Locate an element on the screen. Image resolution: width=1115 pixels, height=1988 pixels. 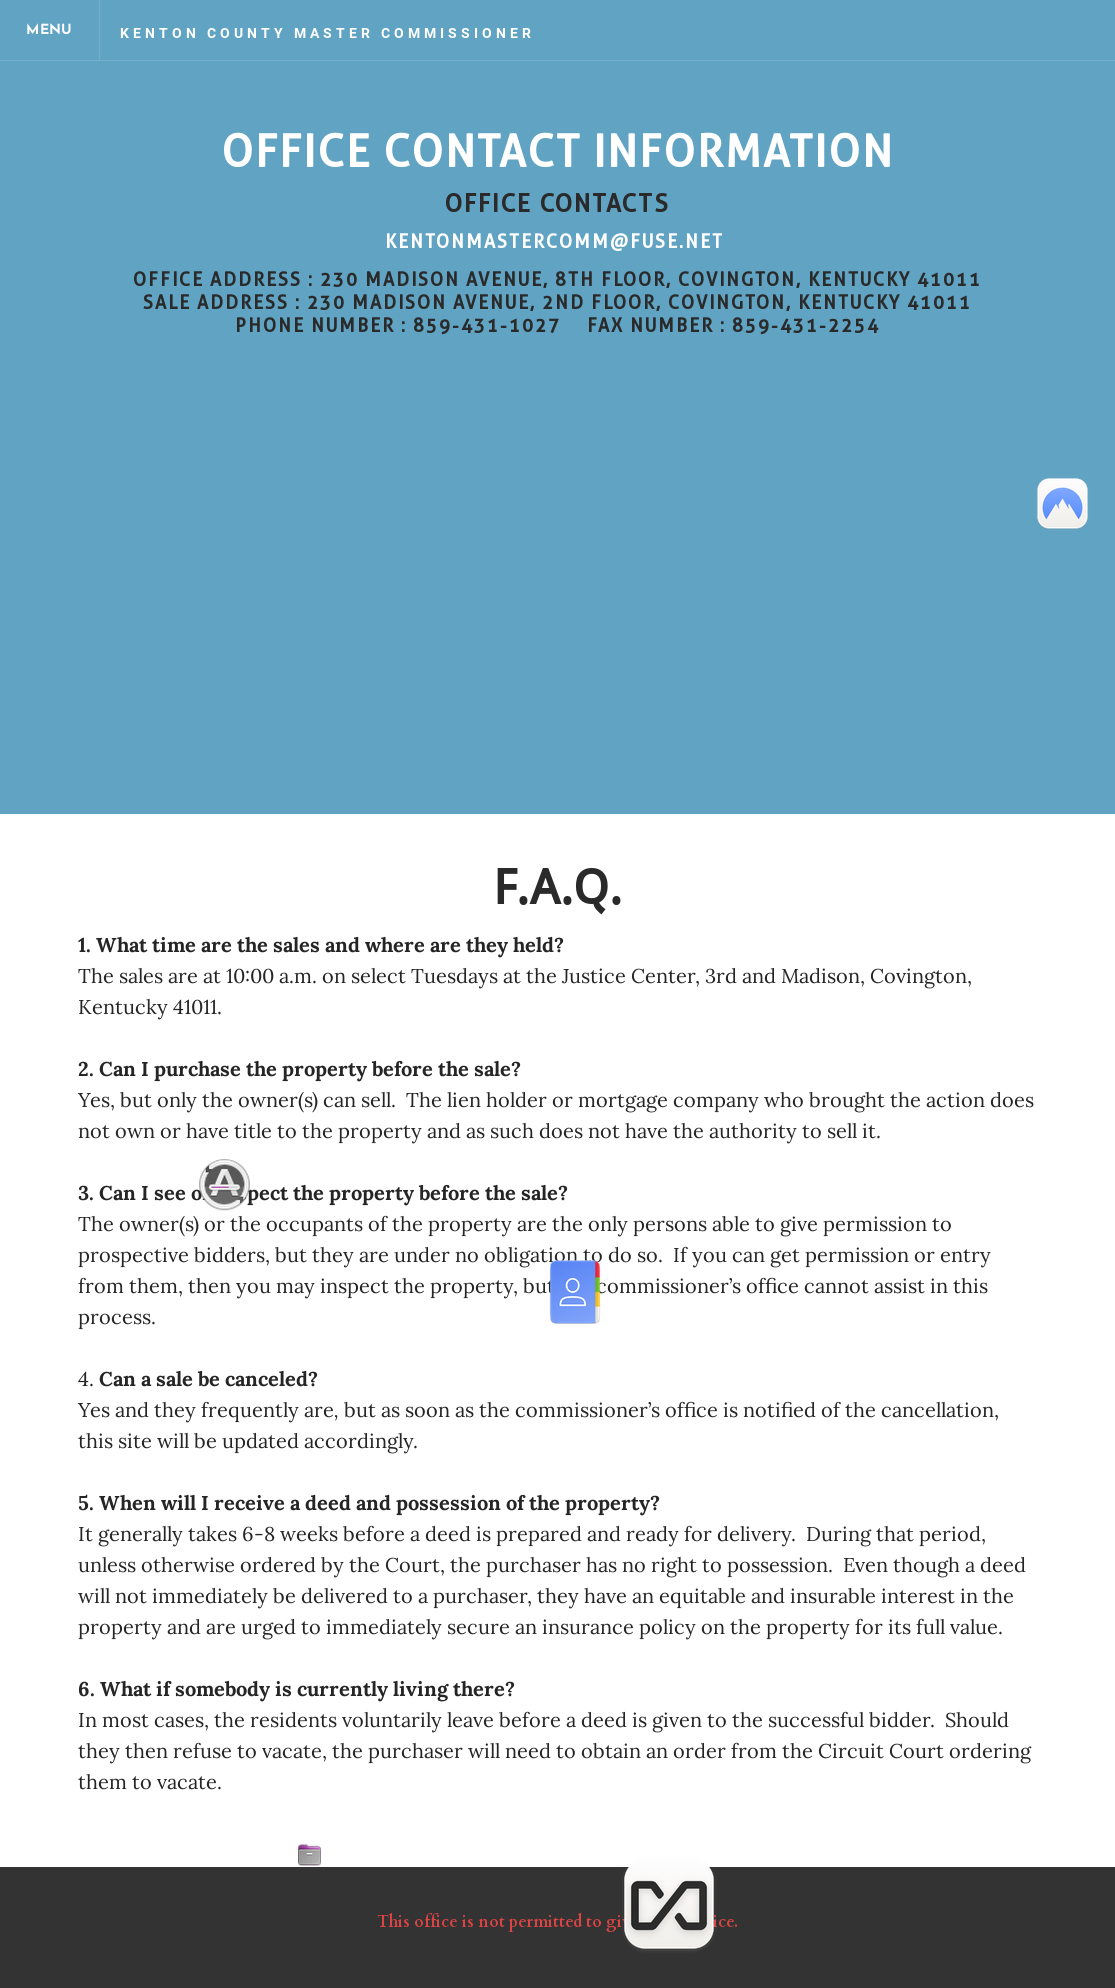
open the software update manager is located at coordinates (224, 1184).